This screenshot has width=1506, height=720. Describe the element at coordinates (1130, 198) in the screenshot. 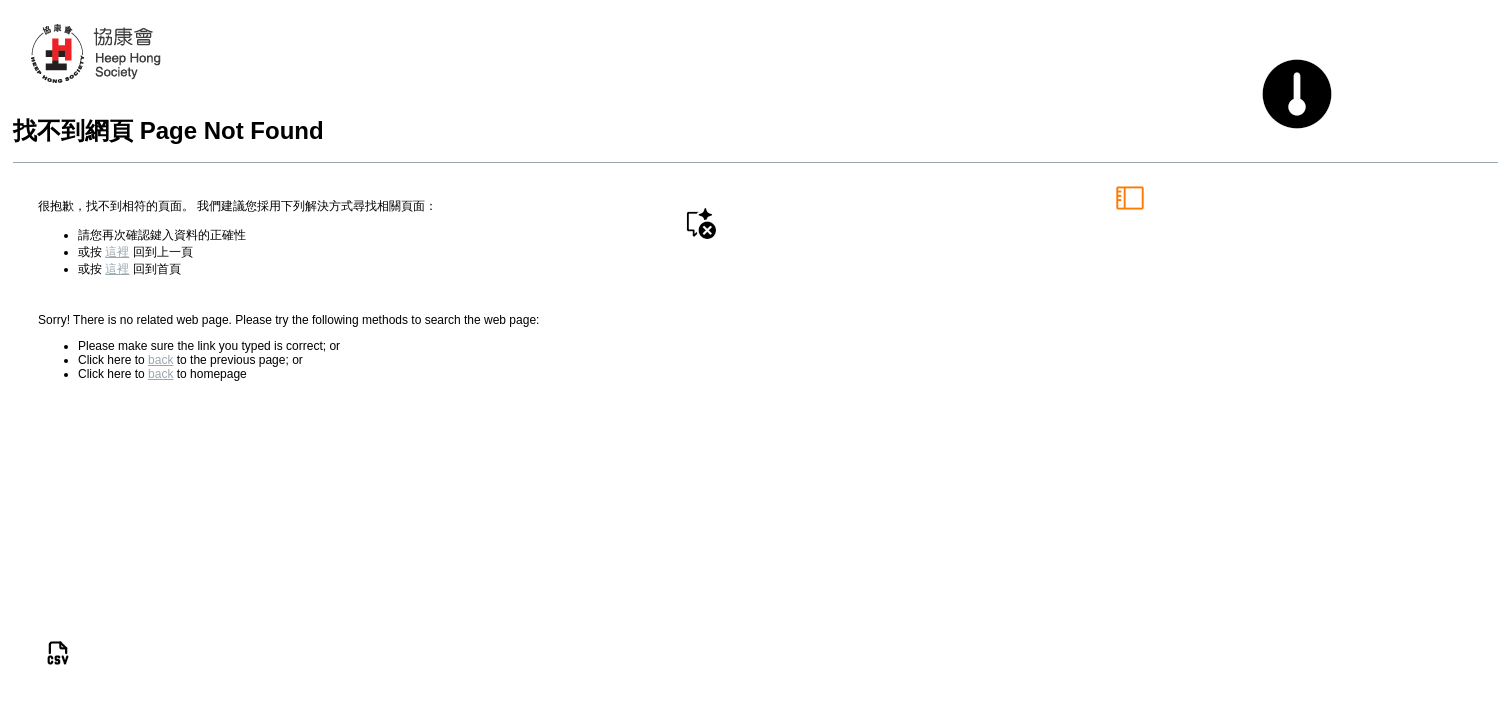

I see `toggle the sidebar panel` at that location.